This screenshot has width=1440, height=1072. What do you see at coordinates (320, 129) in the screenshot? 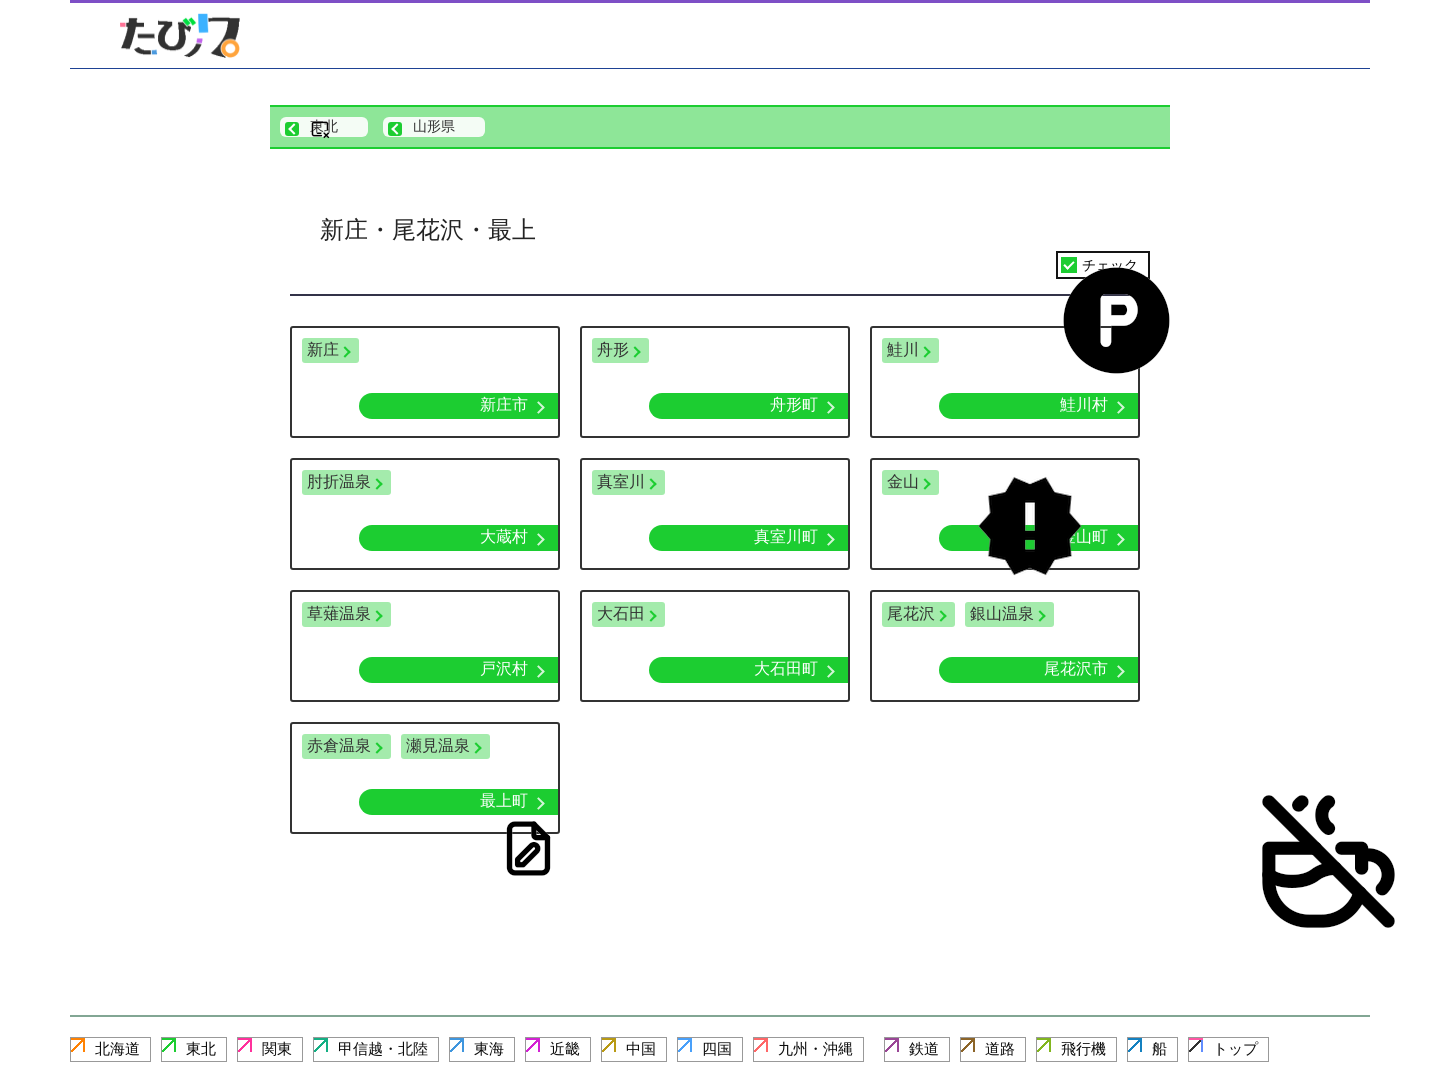
I see `disconnect or remove iPad from horizontal display` at bounding box center [320, 129].